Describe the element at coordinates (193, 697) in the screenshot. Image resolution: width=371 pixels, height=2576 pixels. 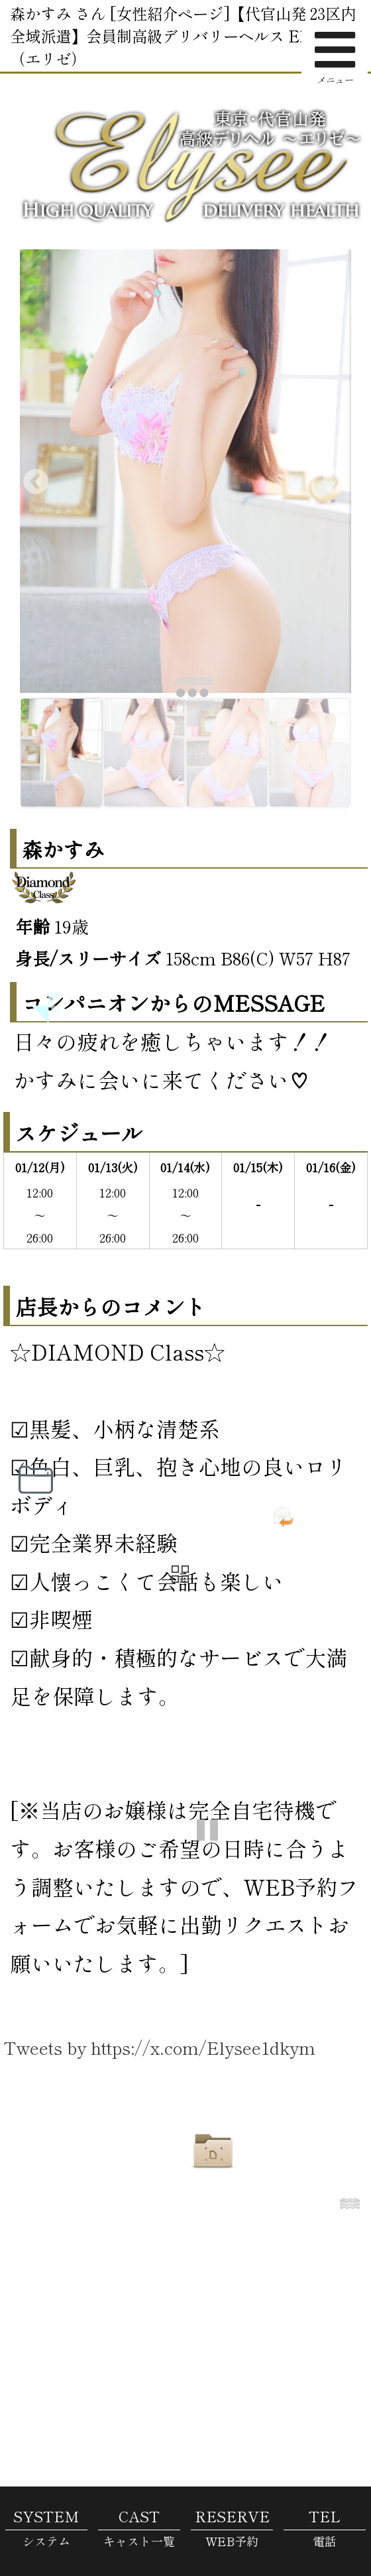
I see `indicates a pending message or chat request` at that location.